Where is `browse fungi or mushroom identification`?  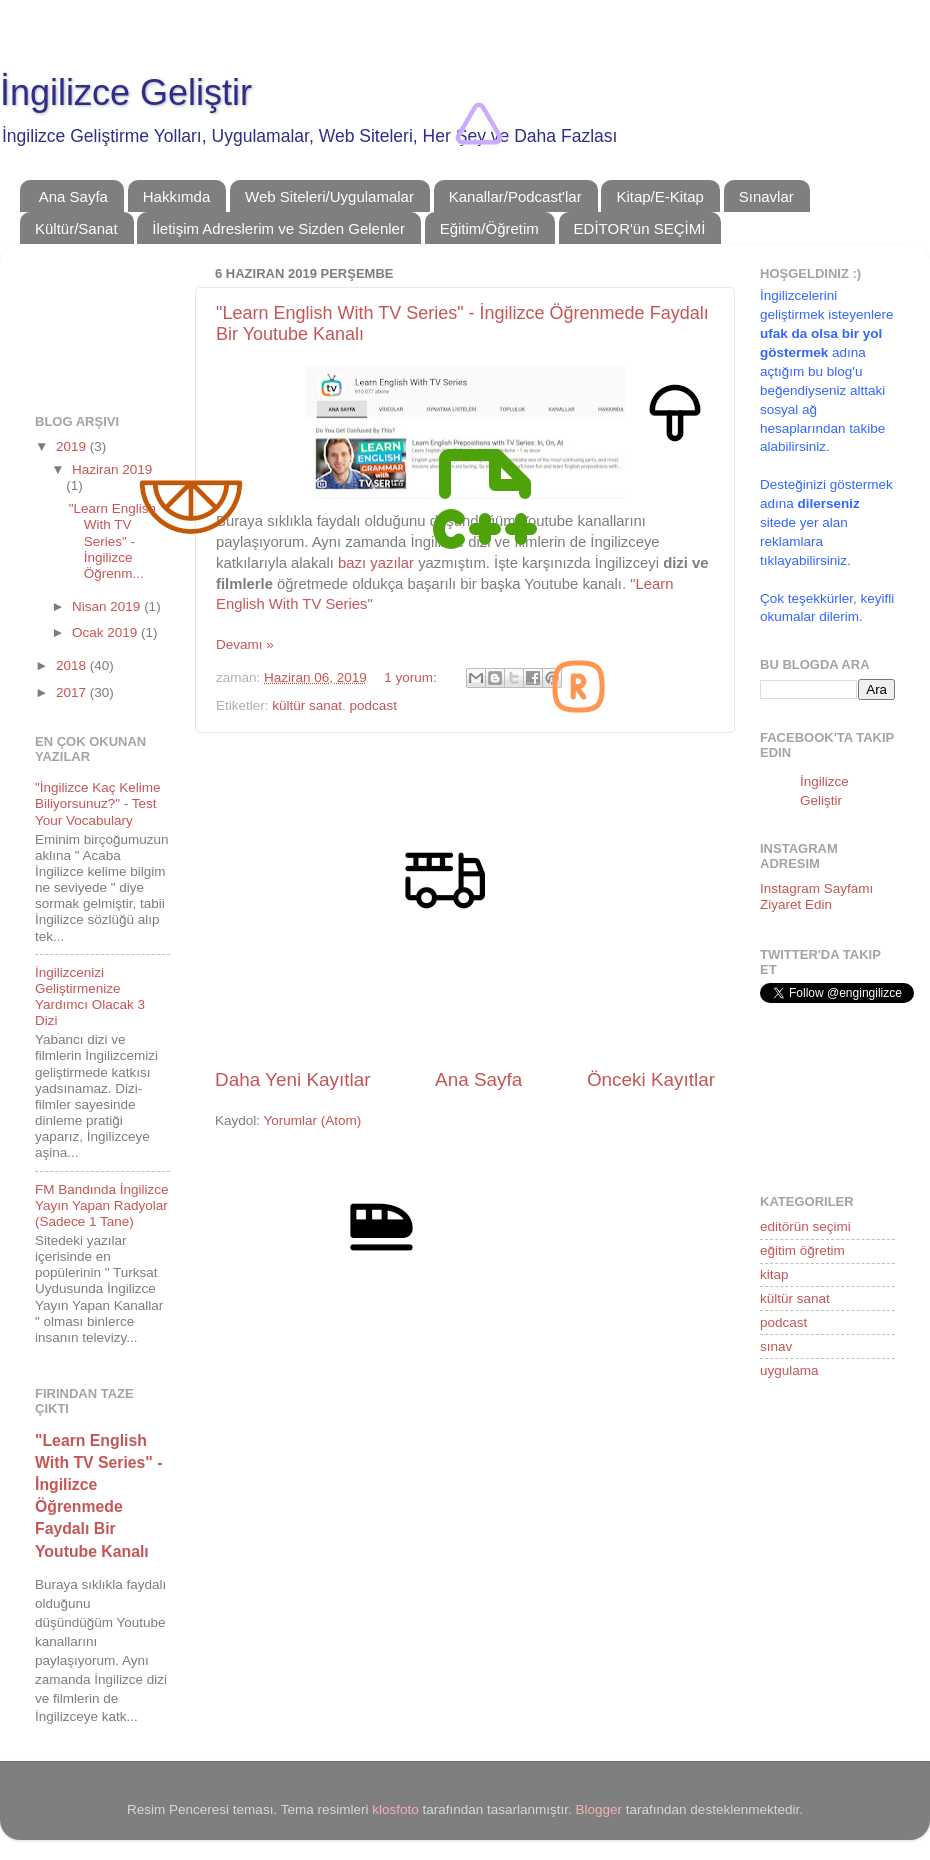
browse fungi or mushroom identification is located at coordinates (675, 413).